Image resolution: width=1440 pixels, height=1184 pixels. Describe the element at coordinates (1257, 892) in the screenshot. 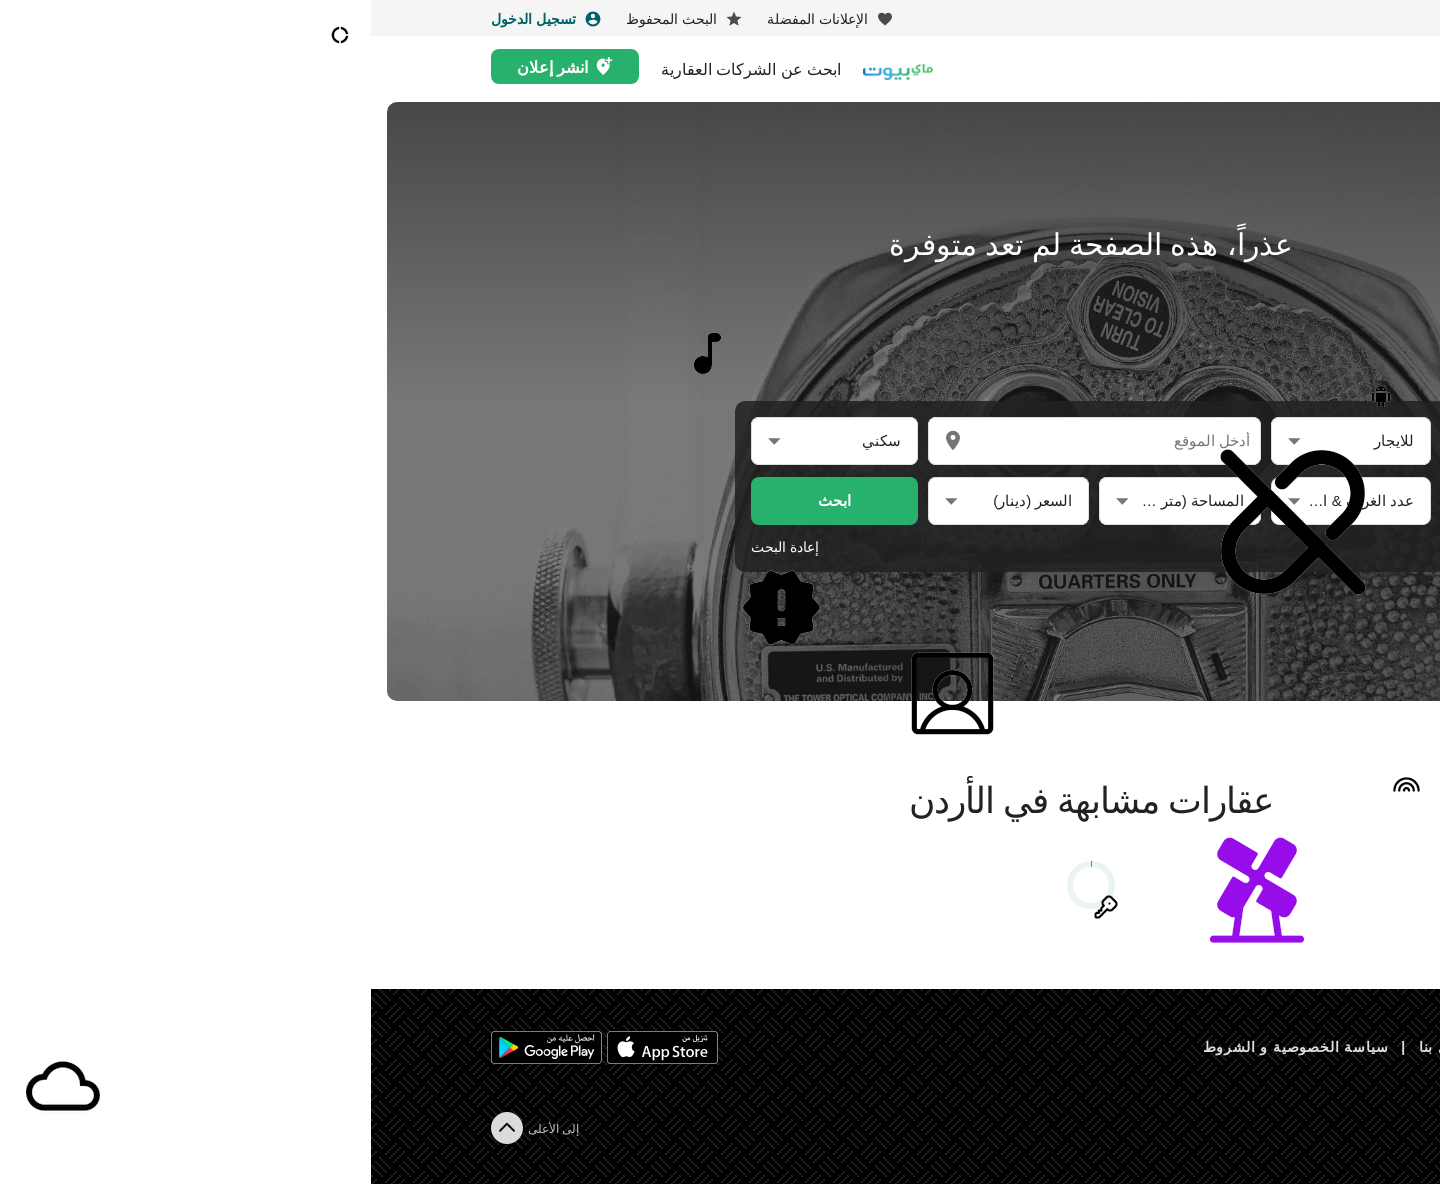

I see `access wind energy or renewable power settings` at that location.